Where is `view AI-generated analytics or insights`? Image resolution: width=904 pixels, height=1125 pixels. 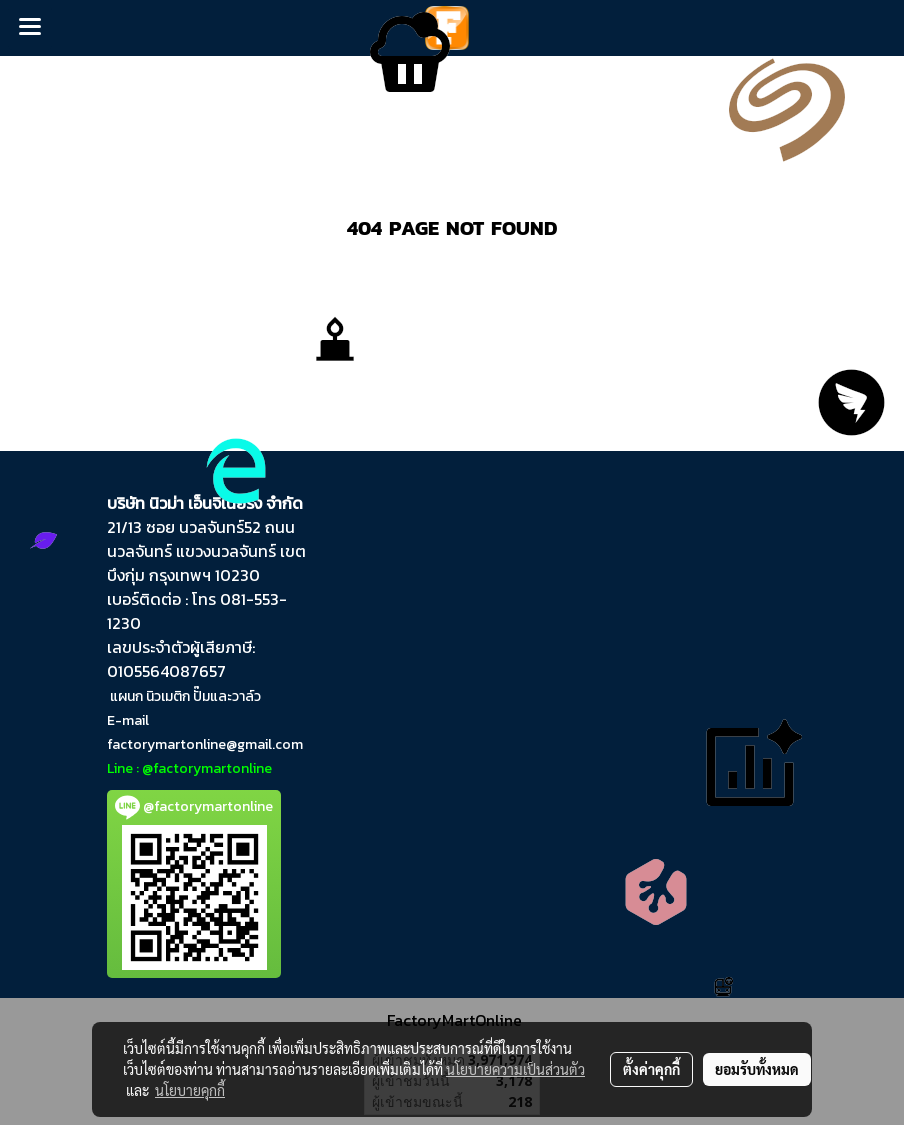
view AI-generated analytics or insights is located at coordinates (750, 767).